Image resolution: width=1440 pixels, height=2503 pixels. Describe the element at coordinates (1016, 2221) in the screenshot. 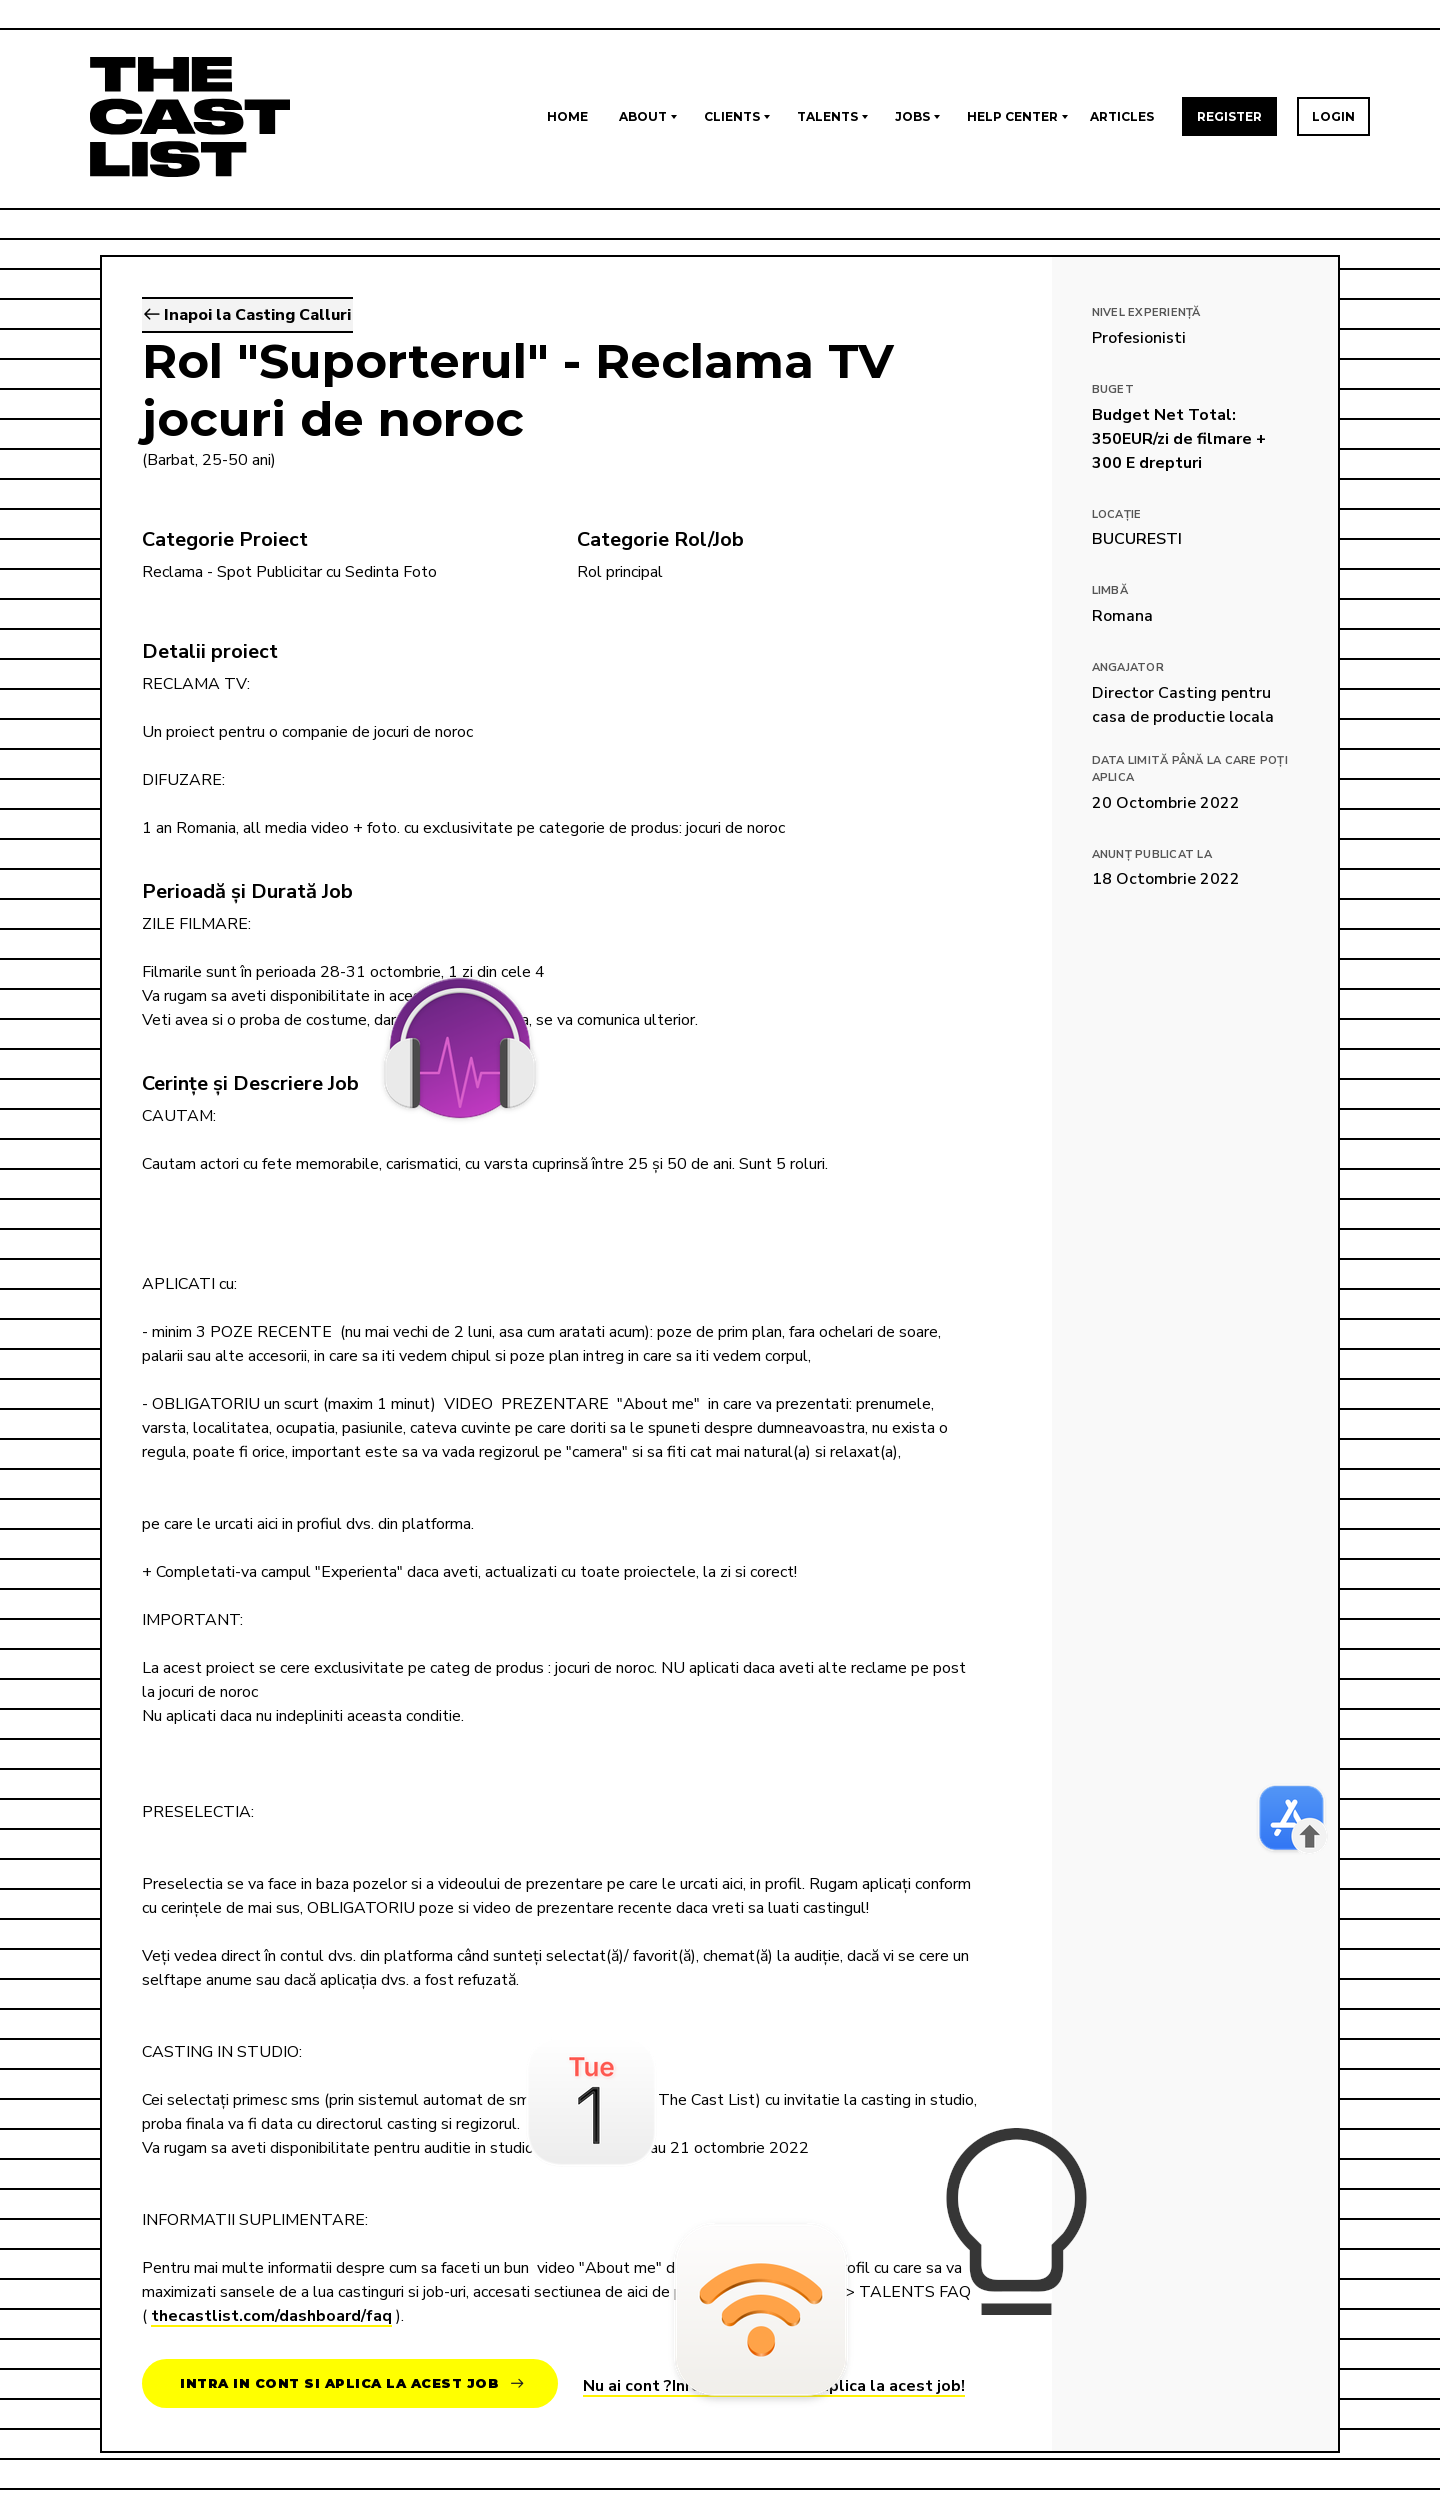

I see `view music suggestions and recommendations` at that location.